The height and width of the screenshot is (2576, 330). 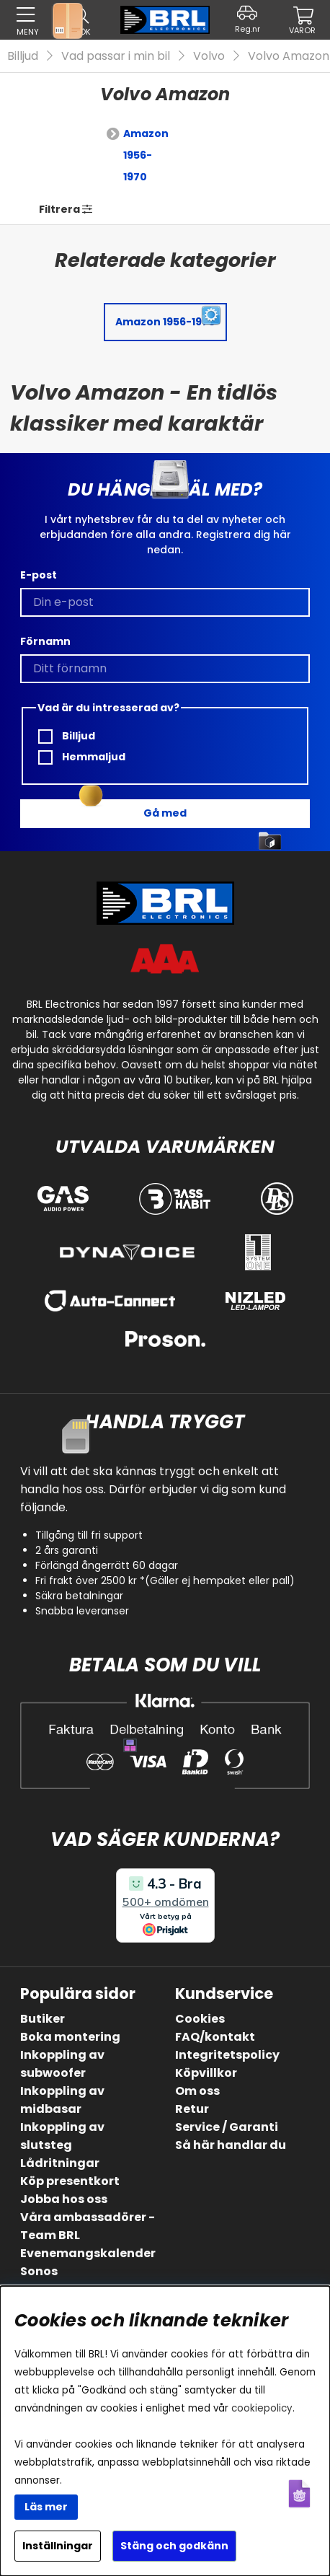 What do you see at coordinates (211, 315) in the screenshot?
I see `access system application settings` at bounding box center [211, 315].